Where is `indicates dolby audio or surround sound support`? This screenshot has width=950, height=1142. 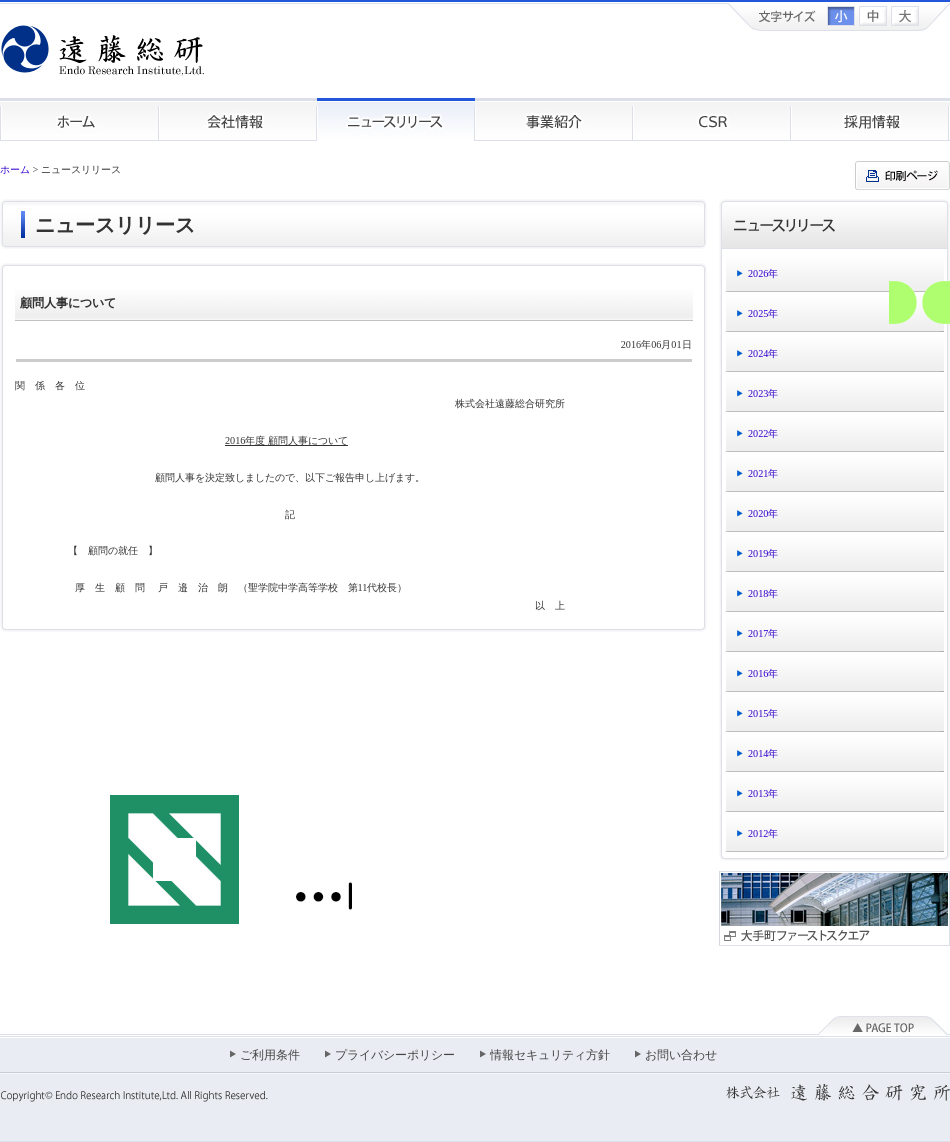 indicates dolby audio or surround sound support is located at coordinates (919, 302).